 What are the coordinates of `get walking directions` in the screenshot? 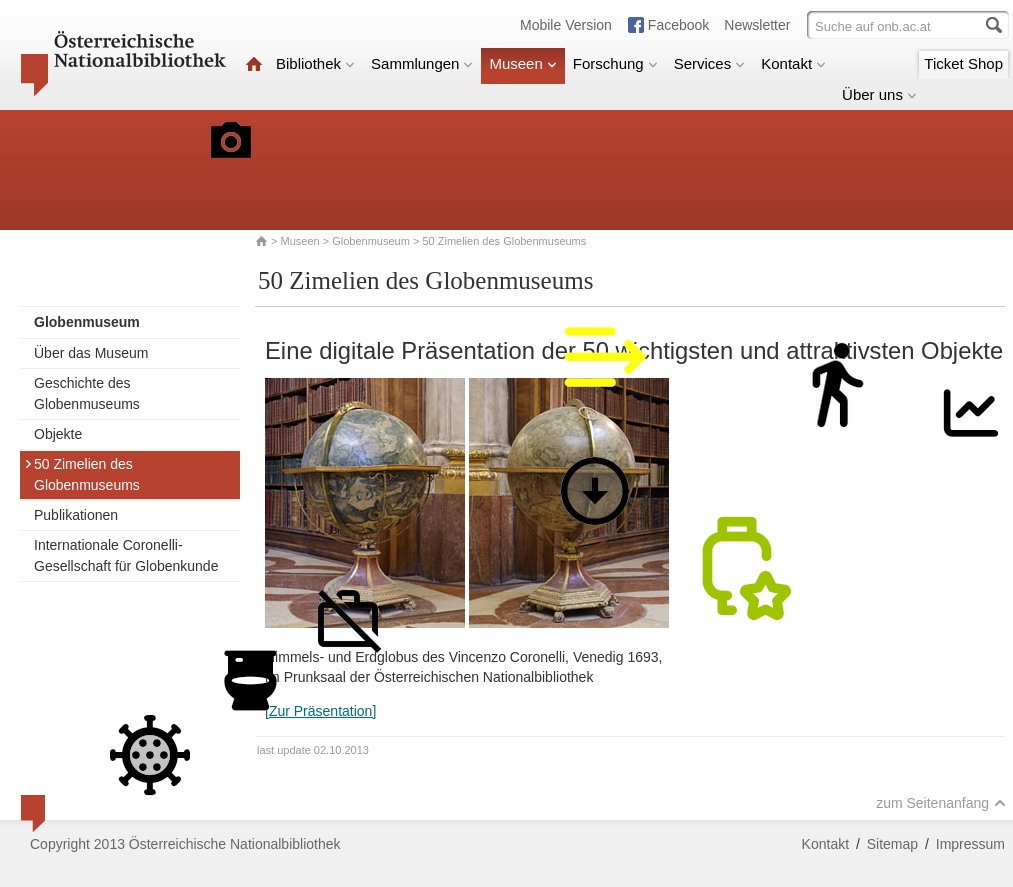 It's located at (836, 384).